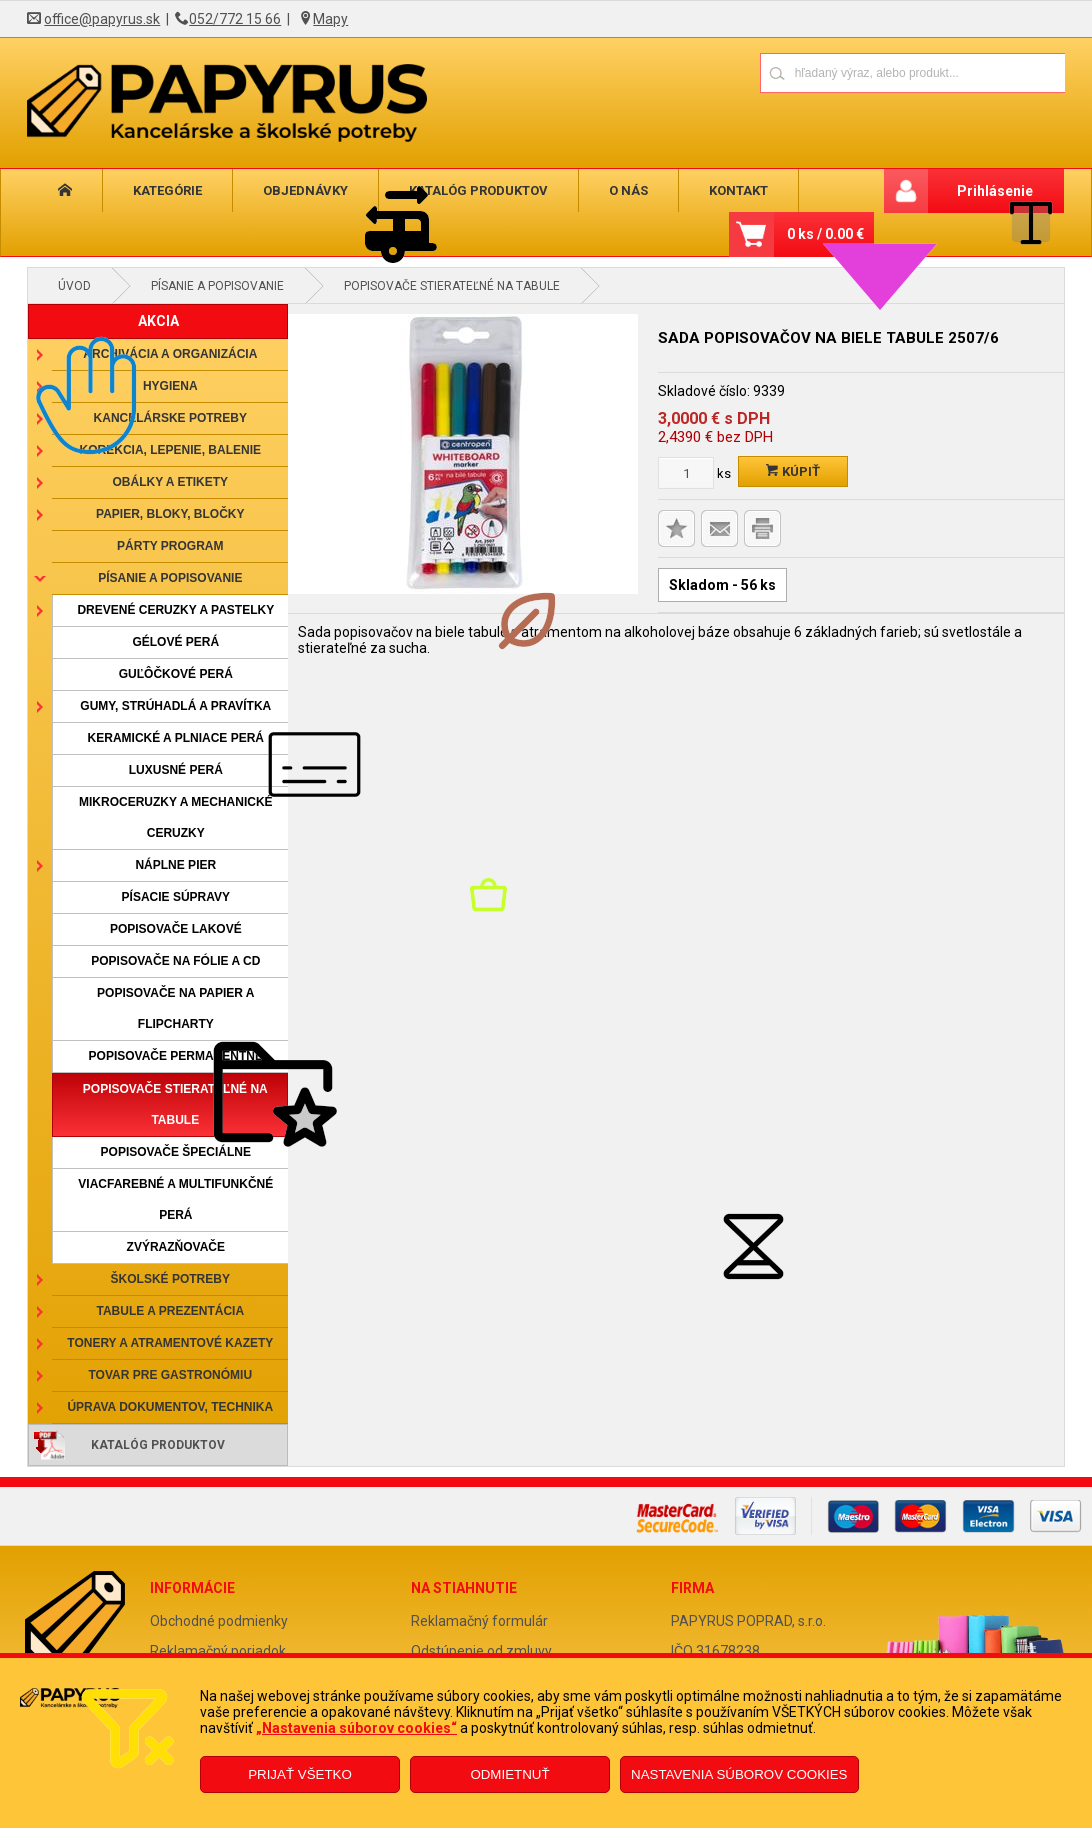  What do you see at coordinates (753, 1246) in the screenshot?
I see `indicates time running low or nearly expired` at bounding box center [753, 1246].